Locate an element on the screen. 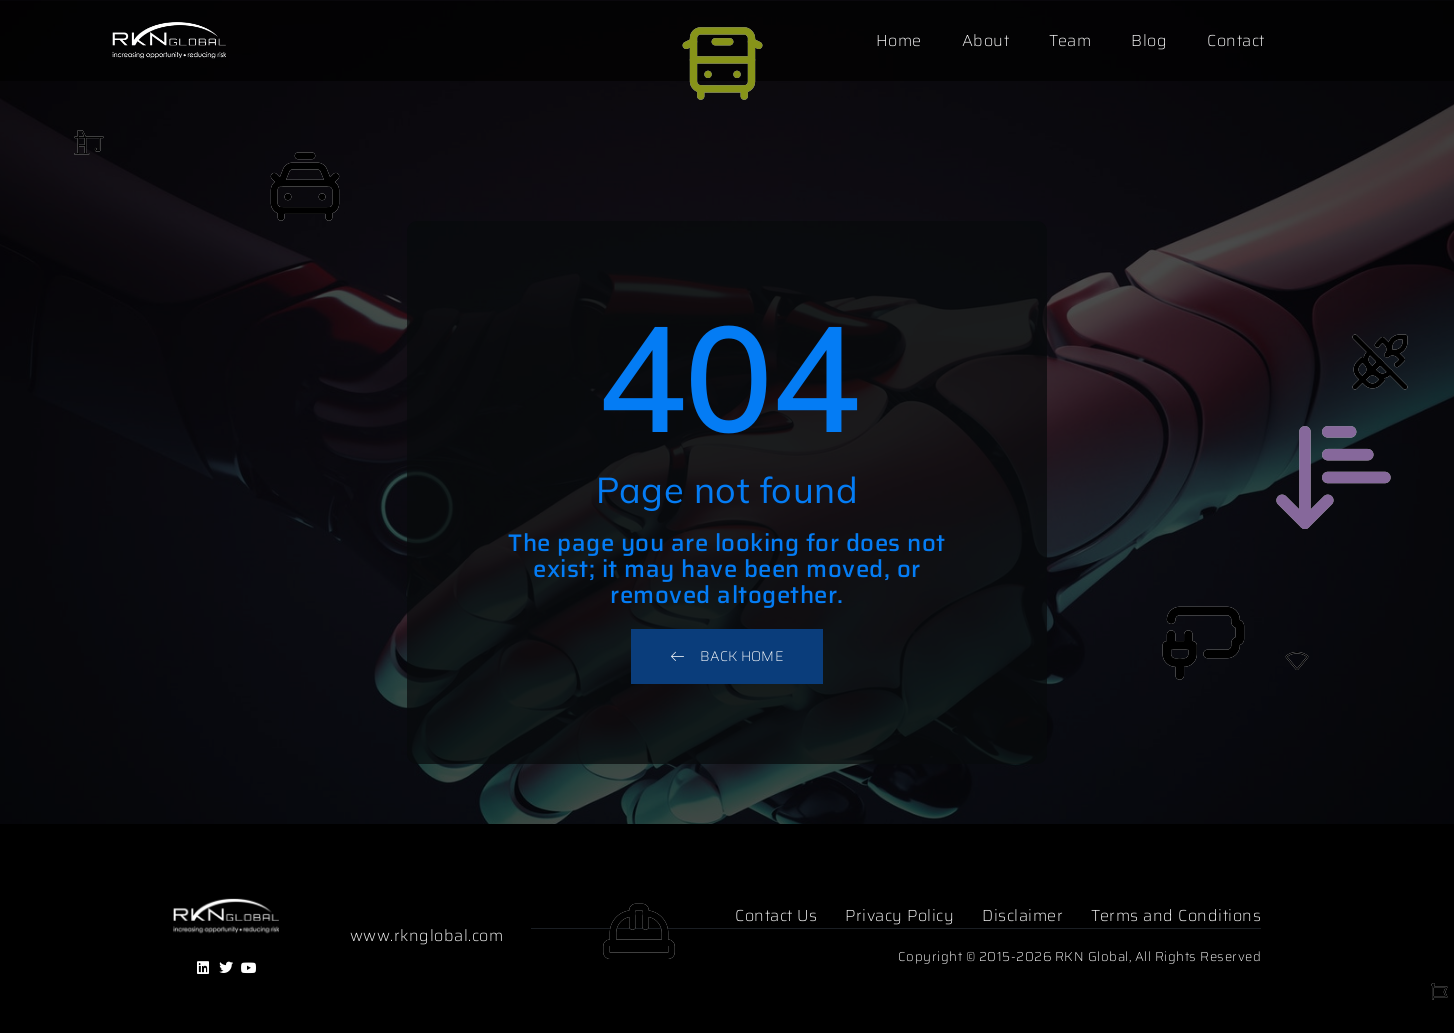 The width and height of the screenshot is (1454, 1033). indicates gluten-free option is located at coordinates (1380, 362).